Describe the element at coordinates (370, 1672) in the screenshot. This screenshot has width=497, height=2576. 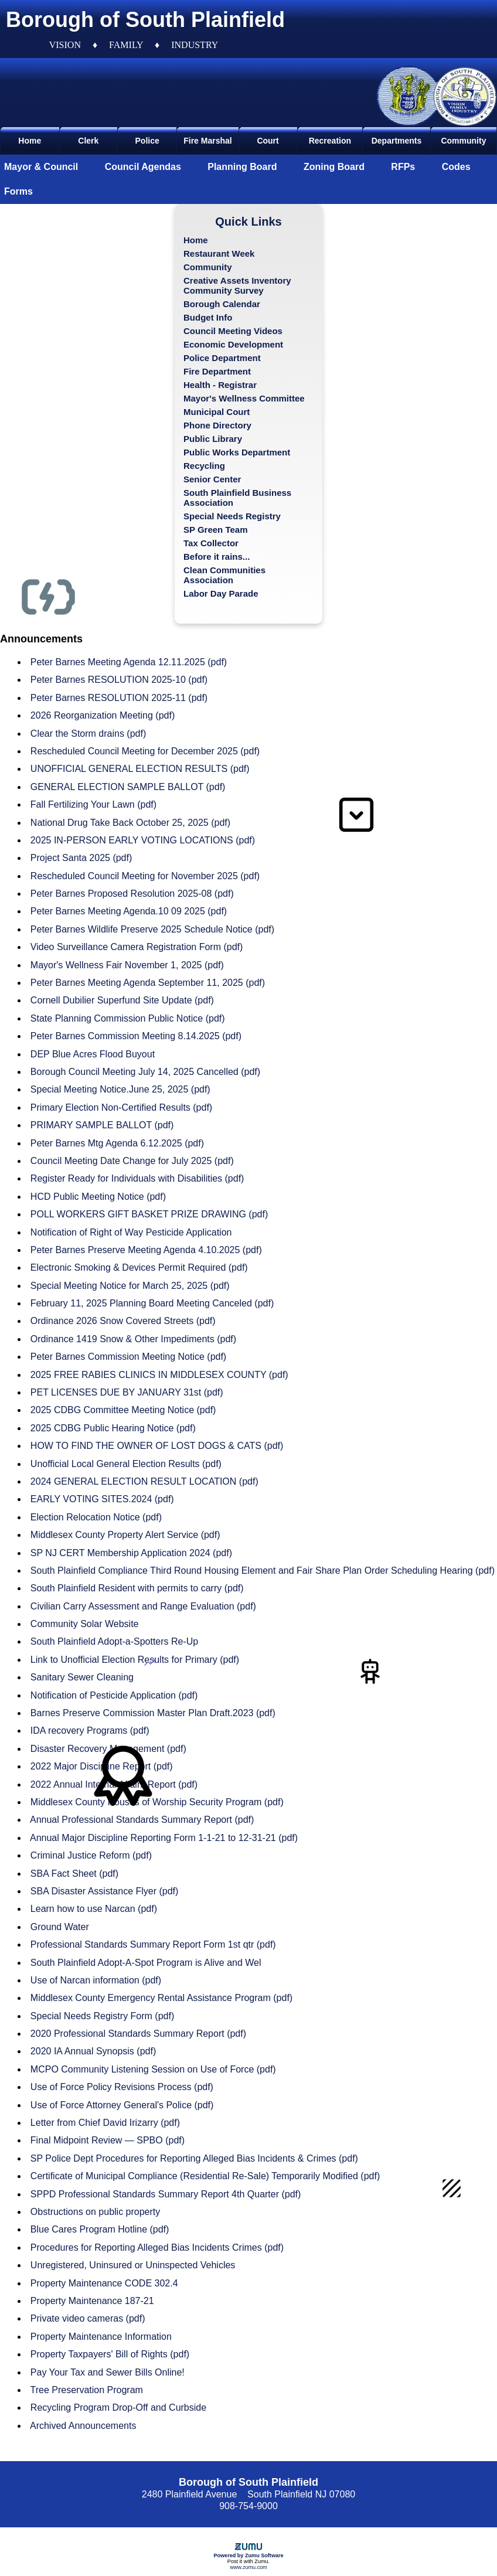
I see `access AI assistant or chatbot` at that location.